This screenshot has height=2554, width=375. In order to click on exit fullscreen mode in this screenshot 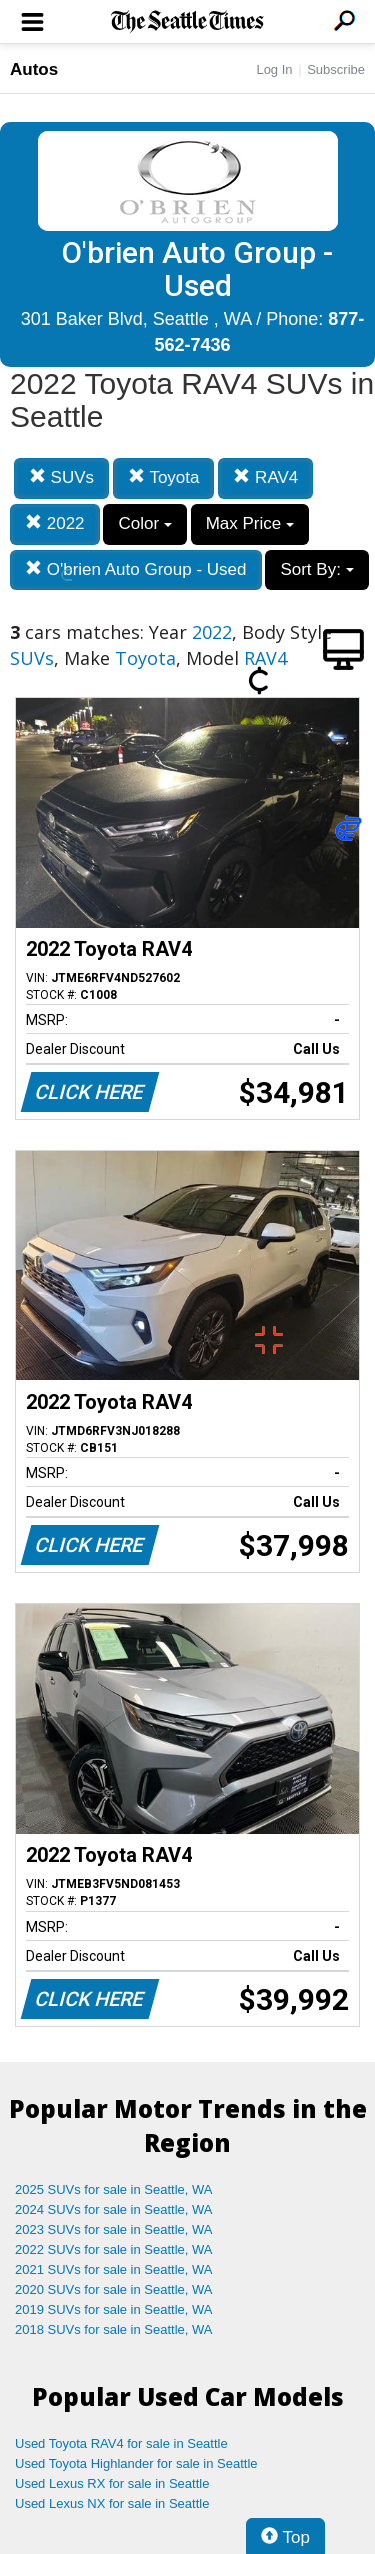, I will do `click(269, 1340)`.